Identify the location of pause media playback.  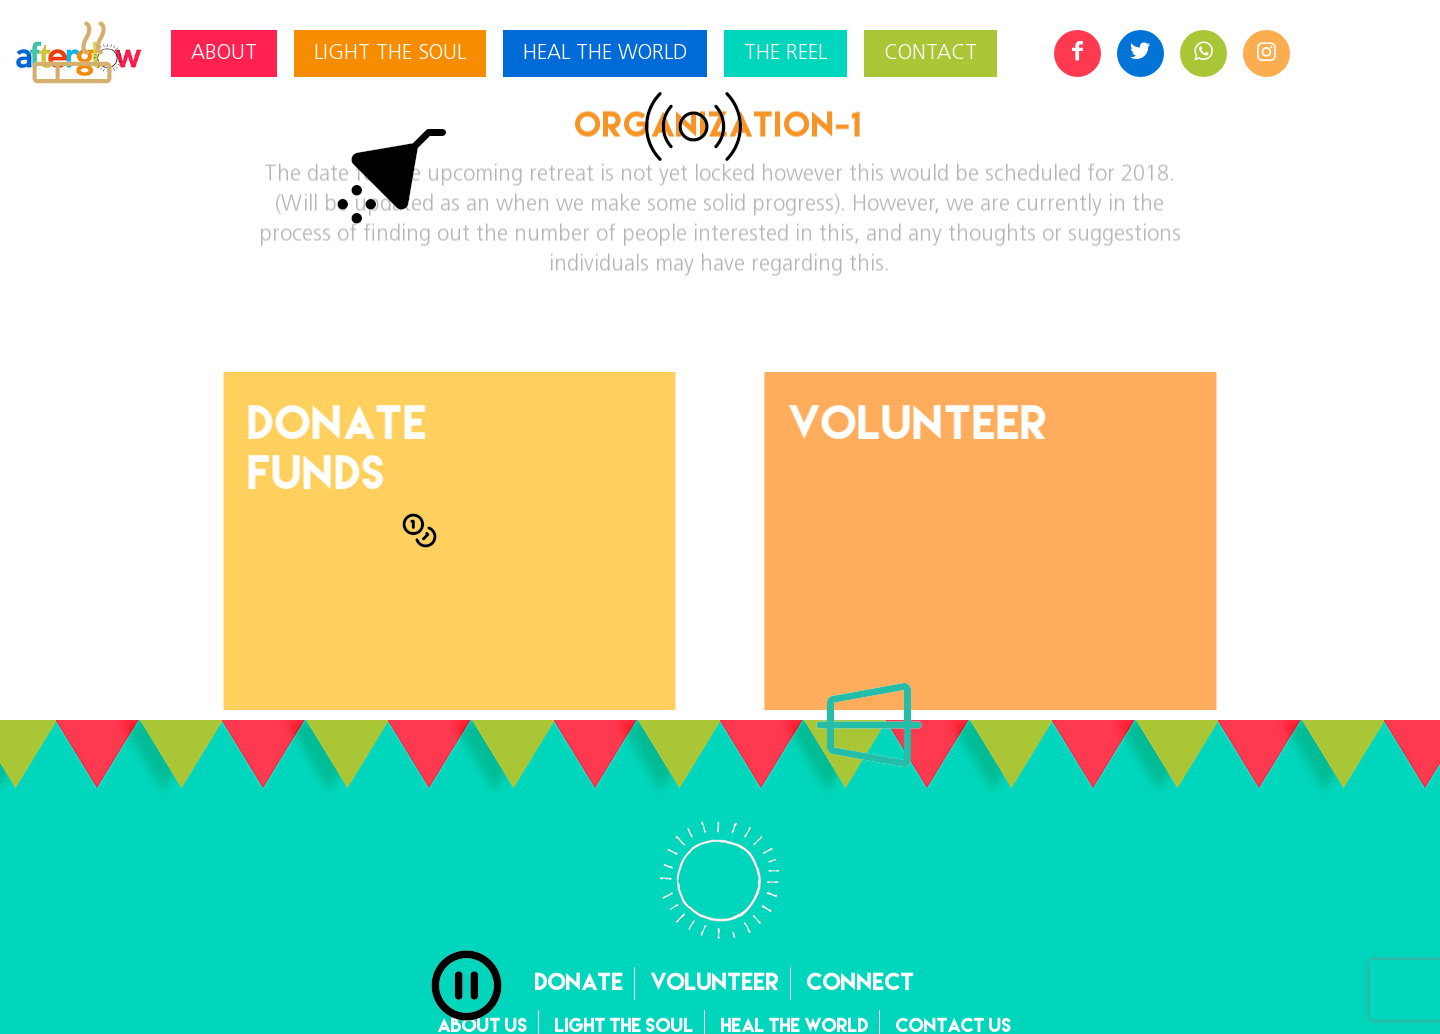
(466, 985).